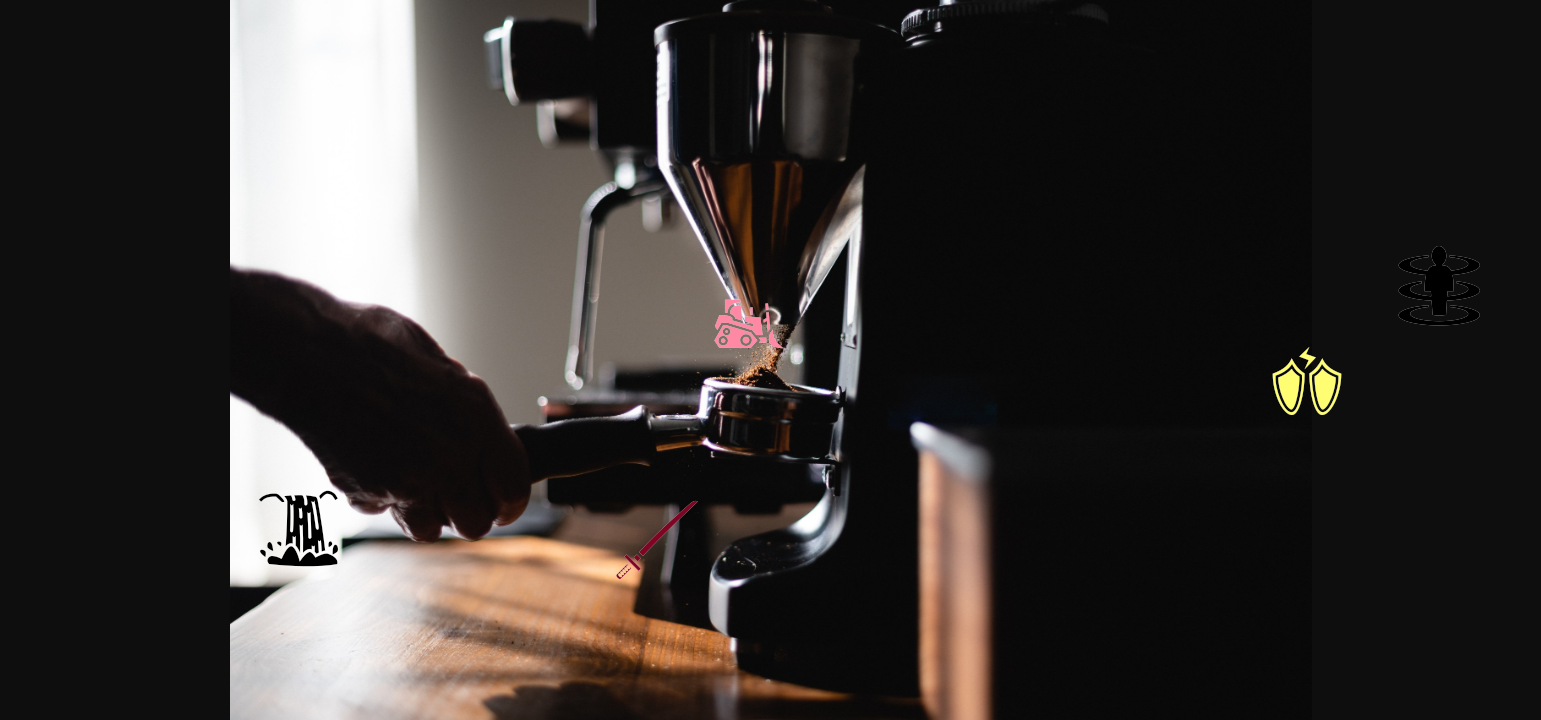 The width and height of the screenshot is (1541, 720). What do you see at coordinates (298, 528) in the screenshot?
I see `view waterfall location or landmark` at bounding box center [298, 528].